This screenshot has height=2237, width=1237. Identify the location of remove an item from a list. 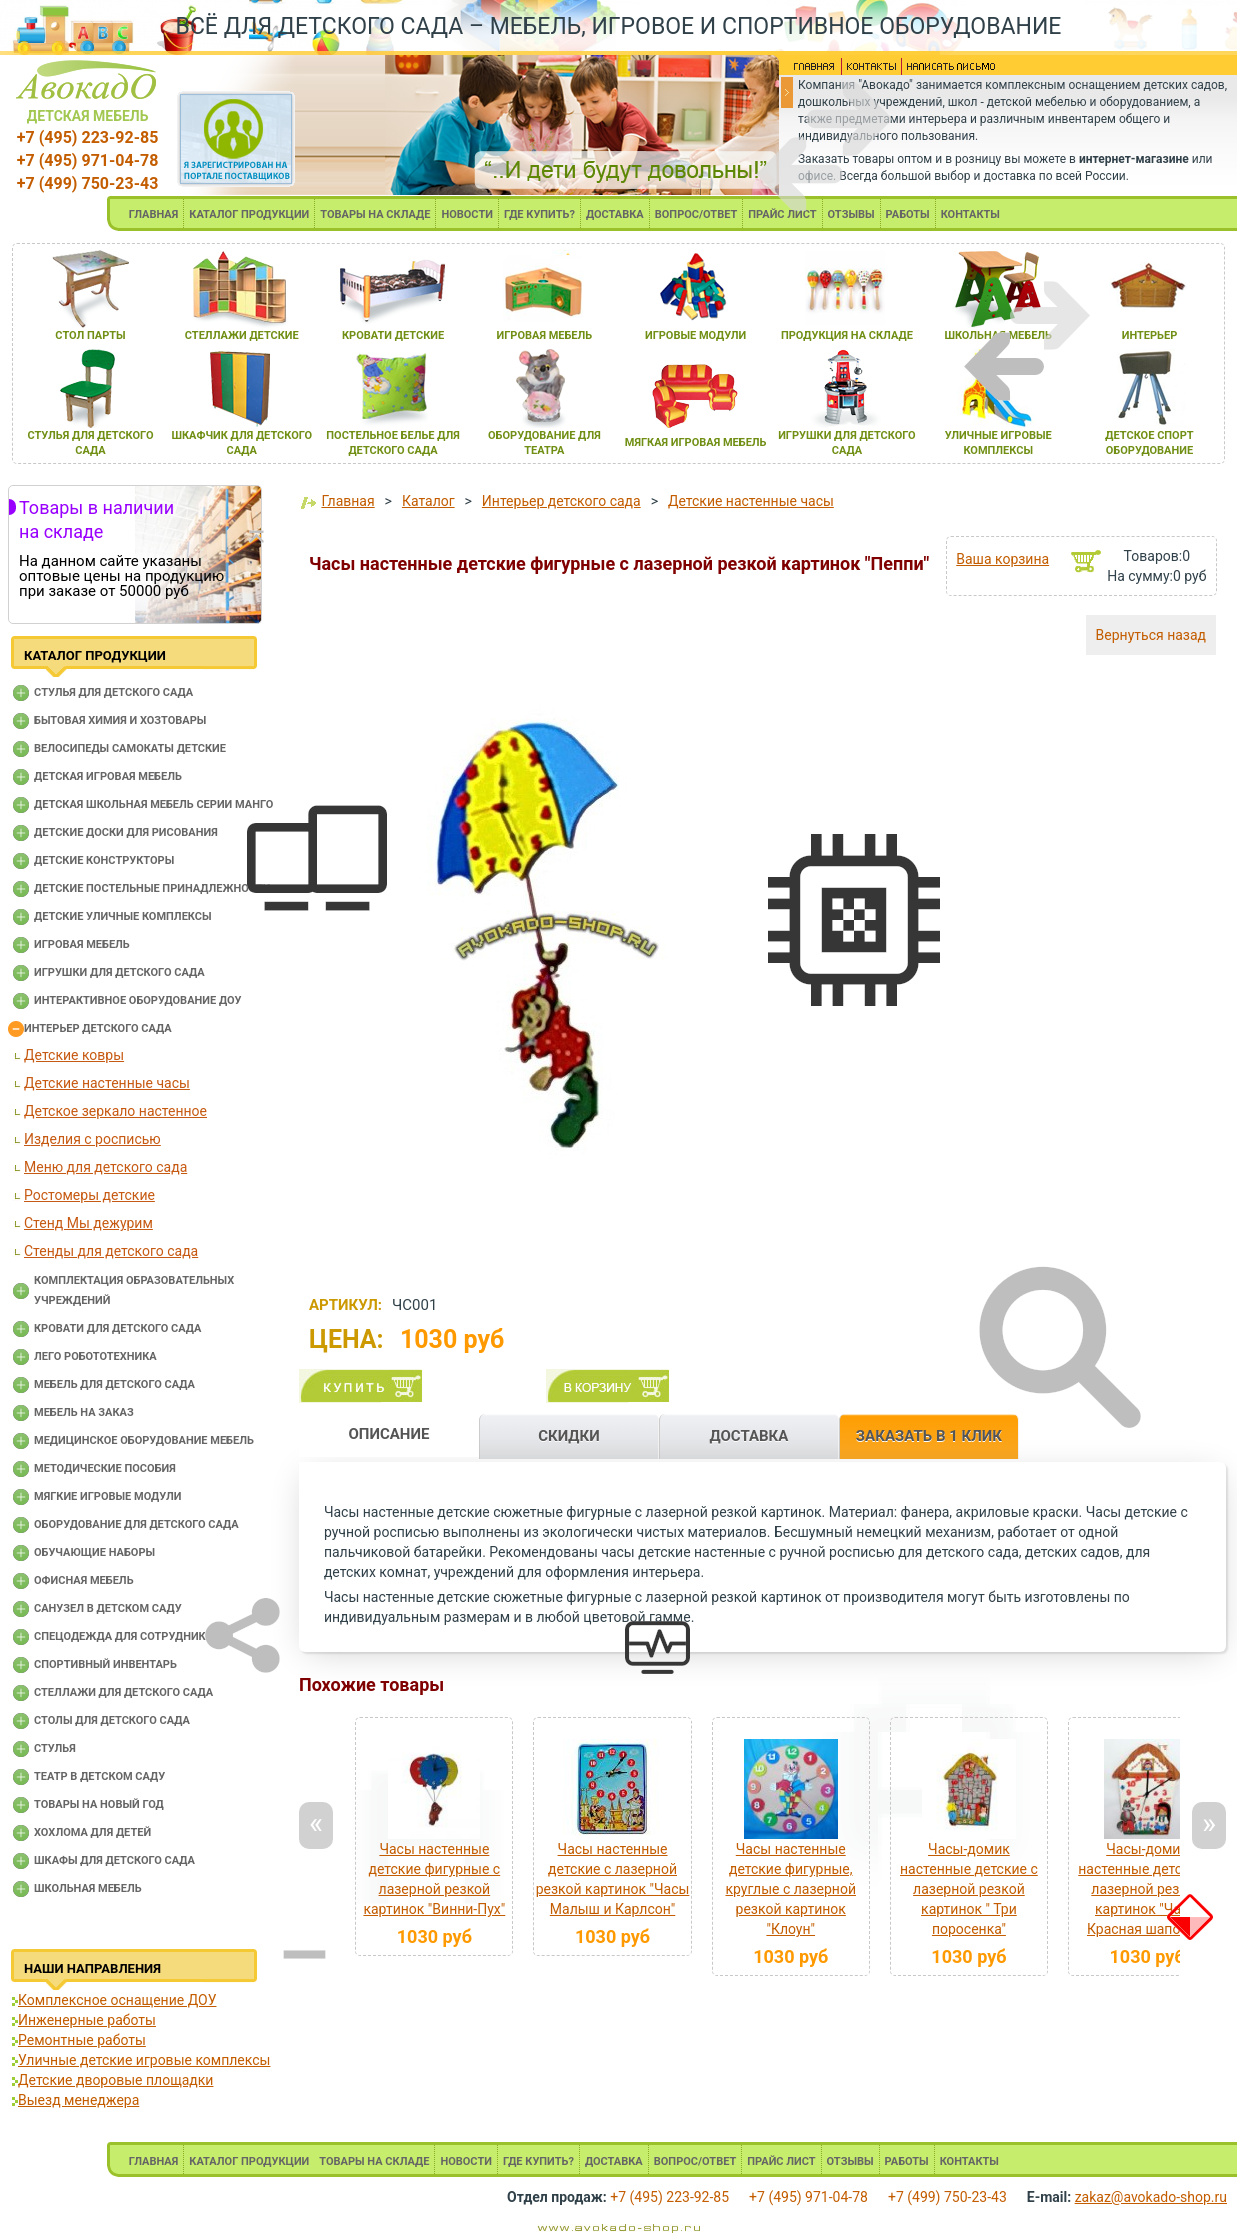
(304, 1954).